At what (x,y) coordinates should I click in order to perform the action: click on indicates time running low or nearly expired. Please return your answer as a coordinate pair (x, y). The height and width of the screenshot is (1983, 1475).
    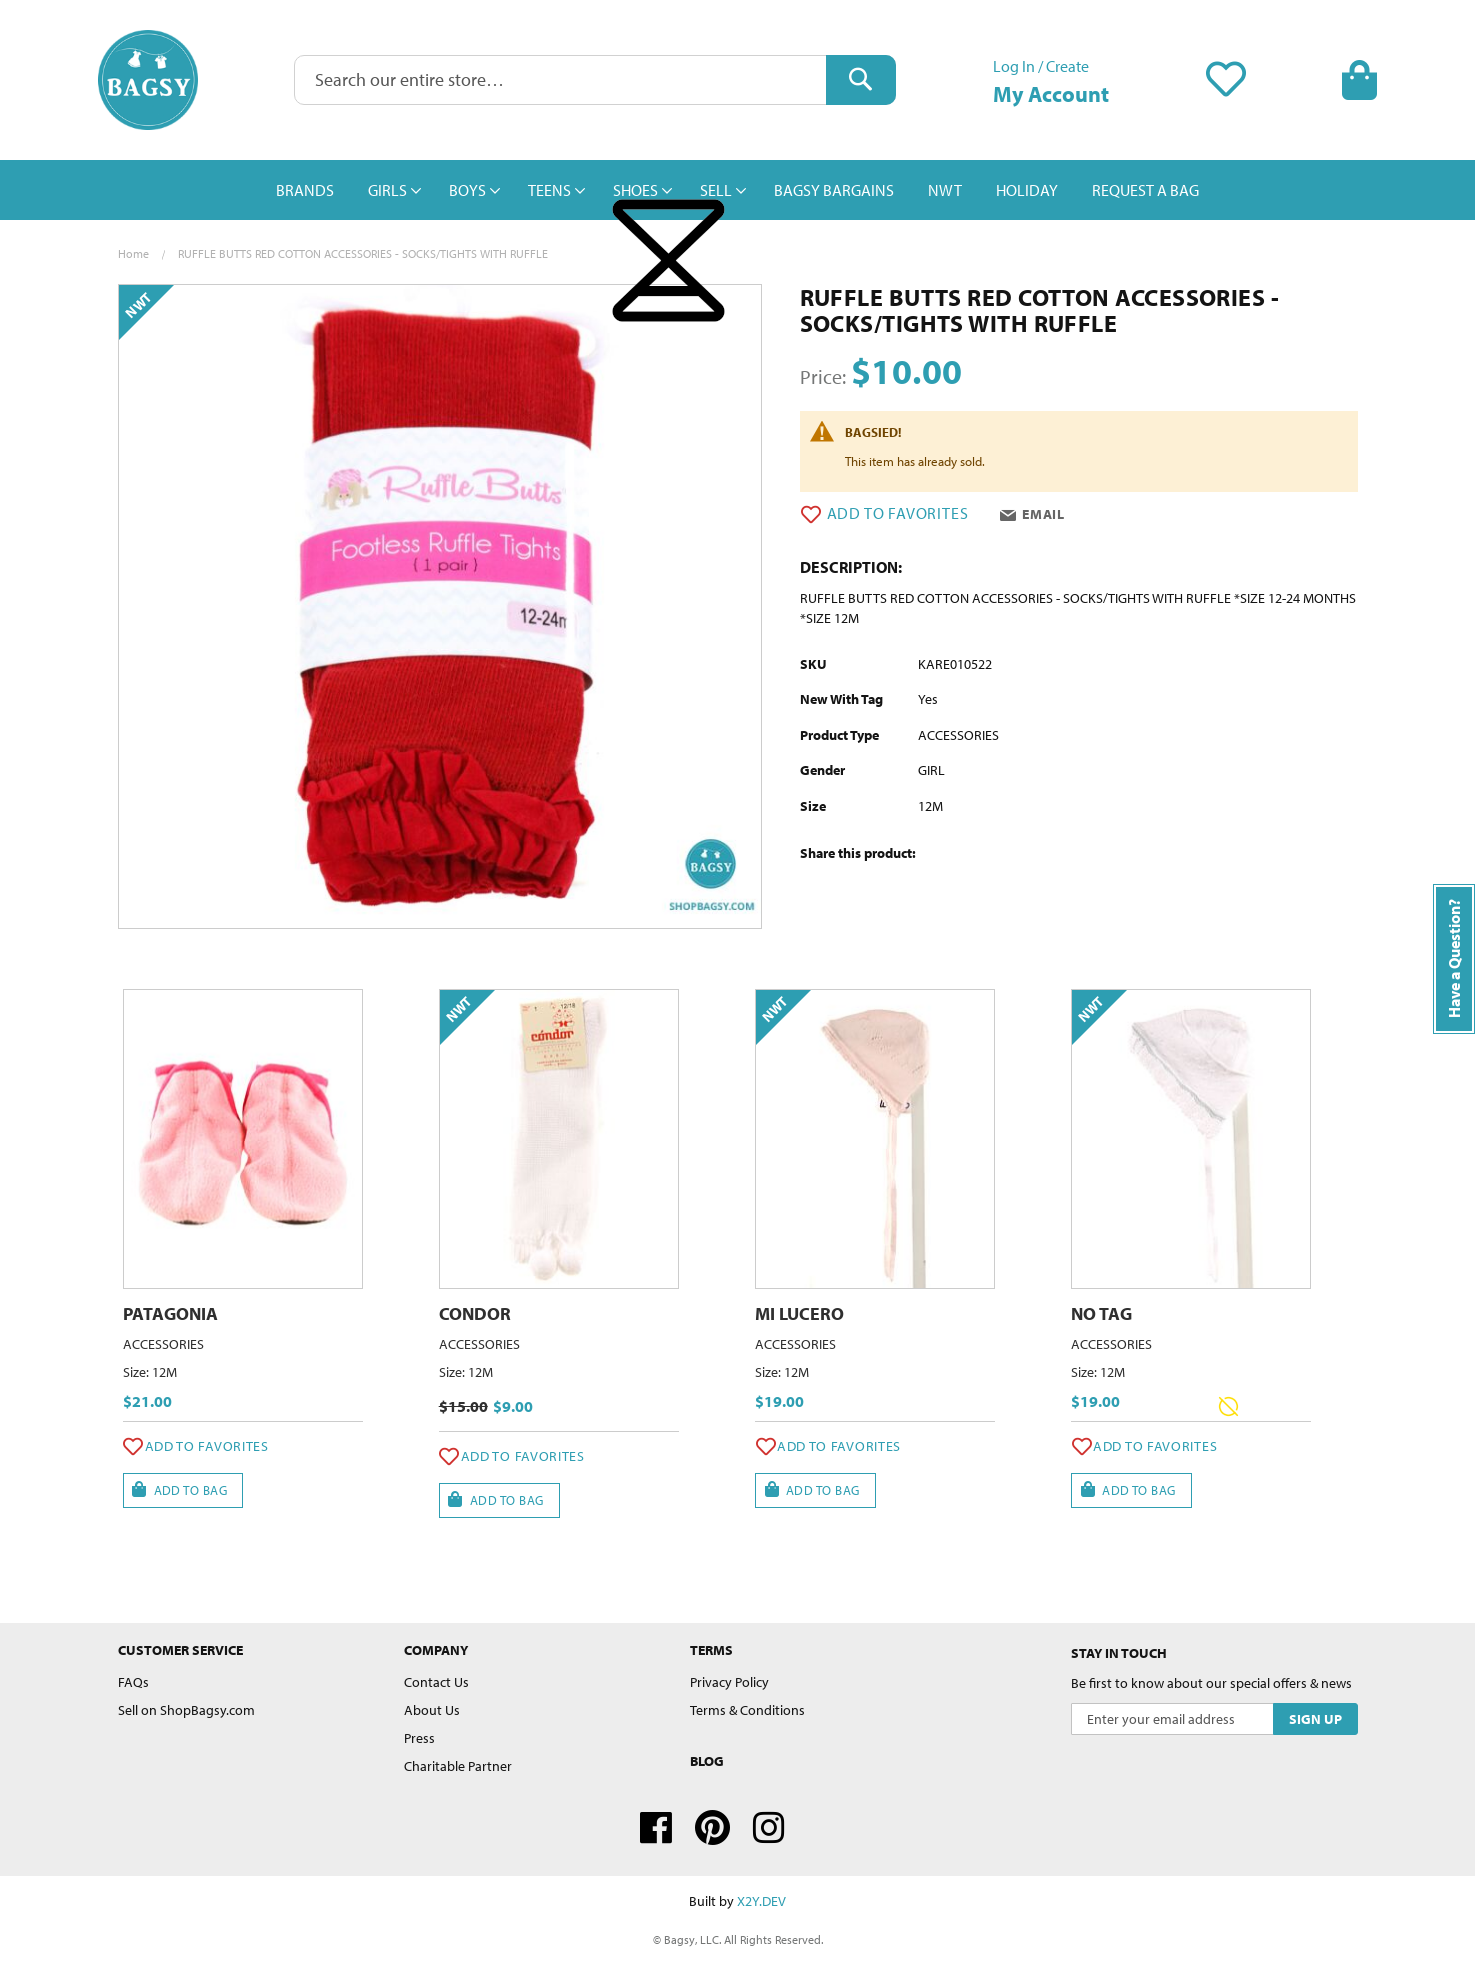
    Looking at the image, I should click on (668, 260).